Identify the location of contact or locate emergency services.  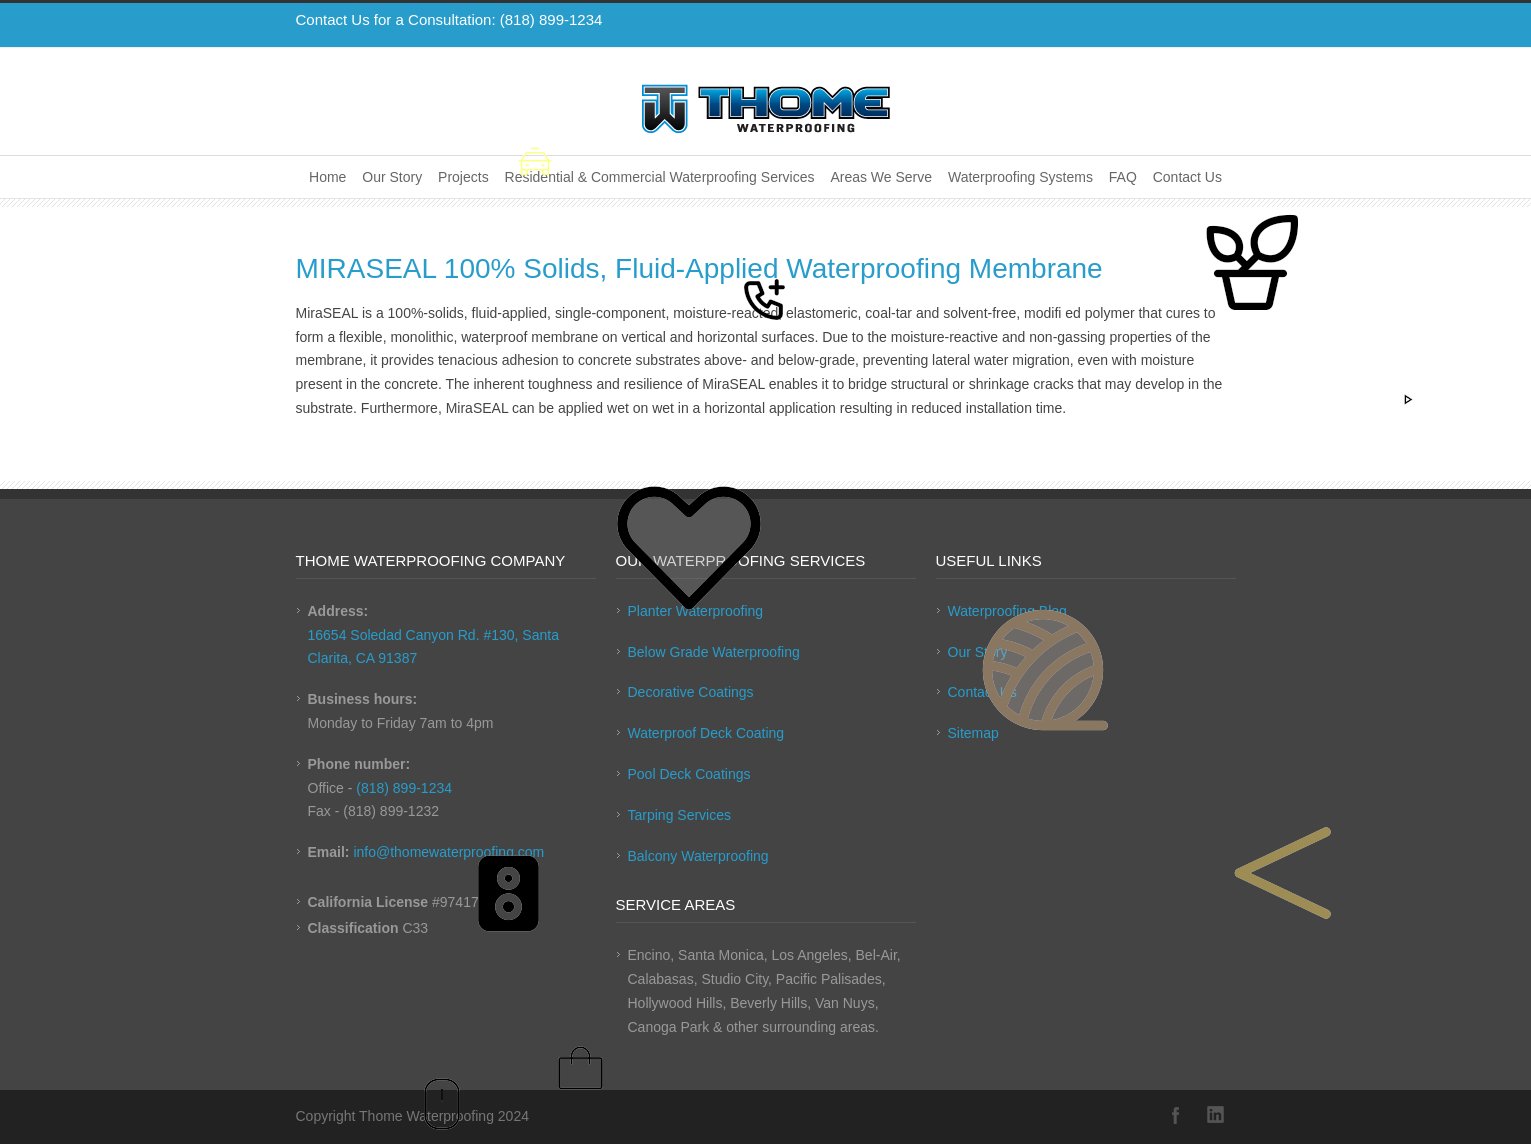
(535, 163).